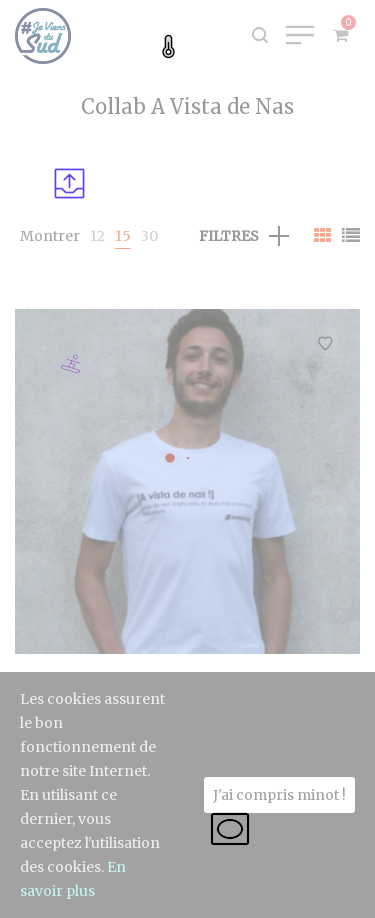  What do you see at coordinates (72, 364) in the screenshot?
I see `access snowboarding or winter sports content` at bounding box center [72, 364].